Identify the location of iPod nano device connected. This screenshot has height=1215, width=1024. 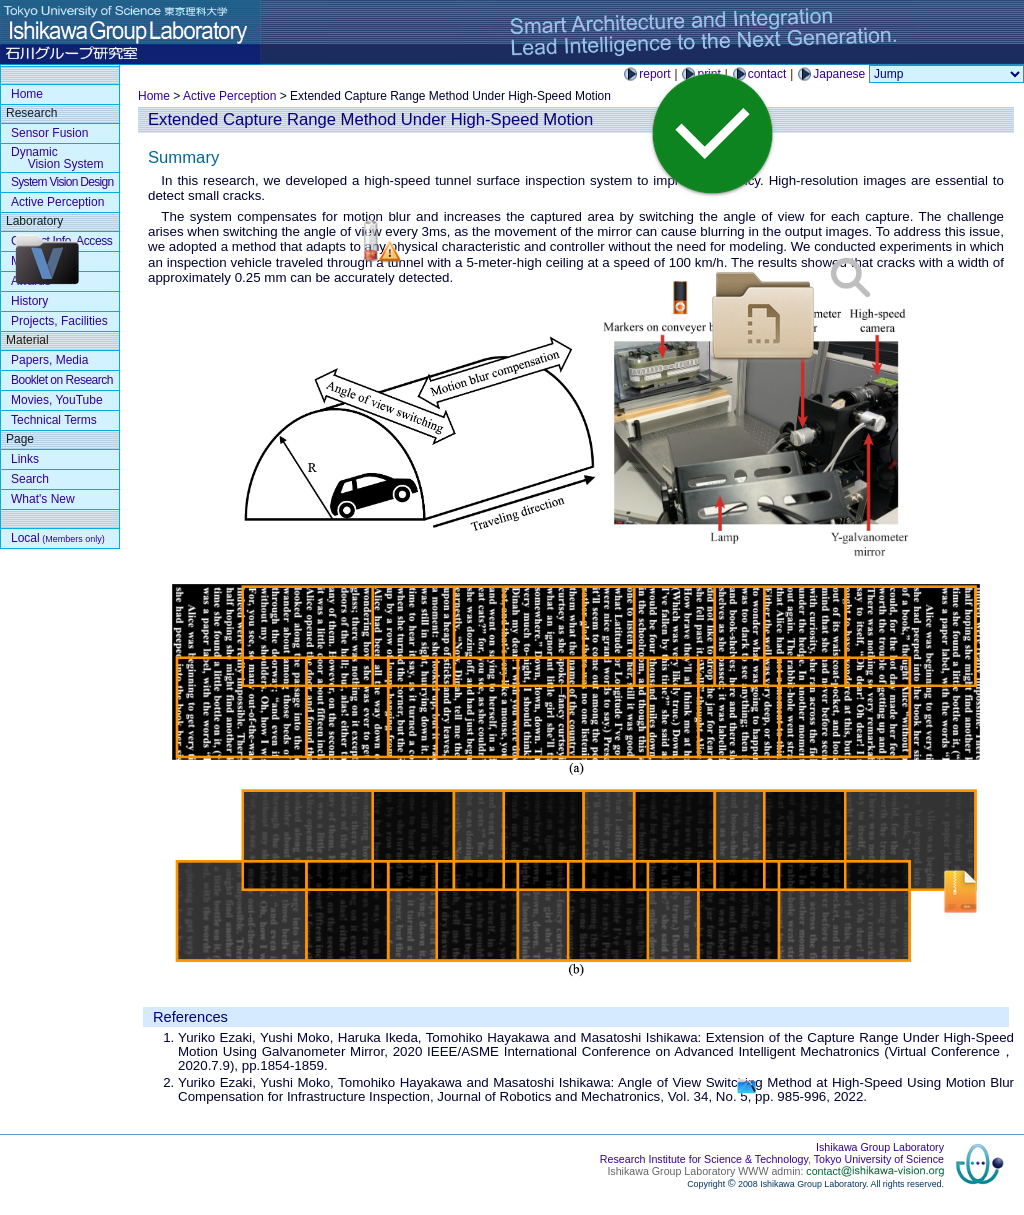
(680, 298).